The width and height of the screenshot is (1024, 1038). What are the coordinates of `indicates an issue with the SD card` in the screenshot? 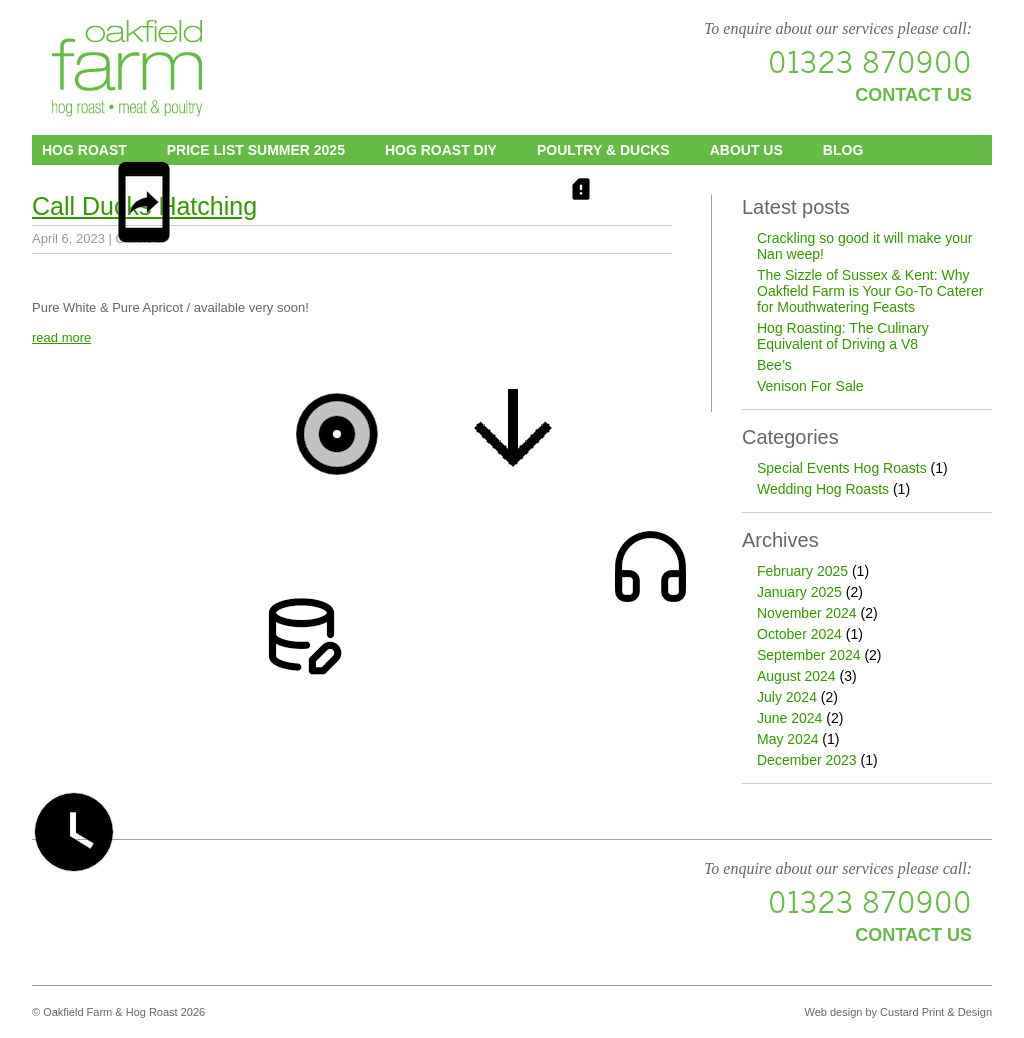 It's located at (581, 189).